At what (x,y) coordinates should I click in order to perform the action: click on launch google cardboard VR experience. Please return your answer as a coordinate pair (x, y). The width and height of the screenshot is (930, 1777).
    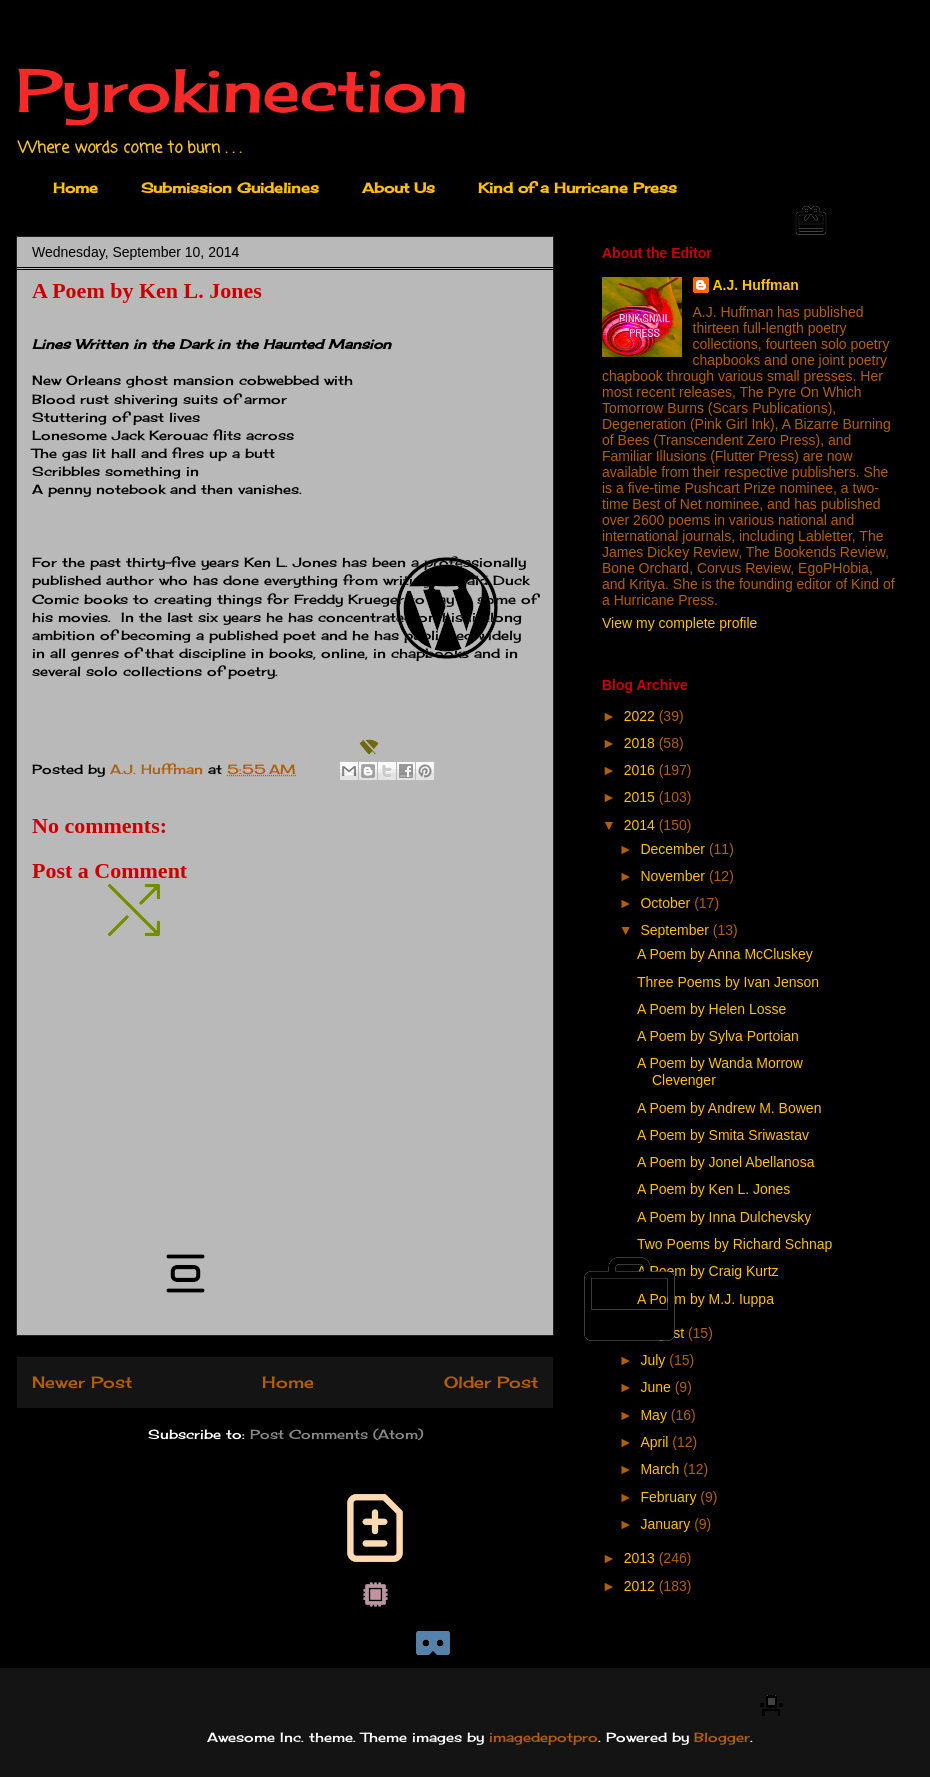
    Looking at the image, I should click on (433, 1643).